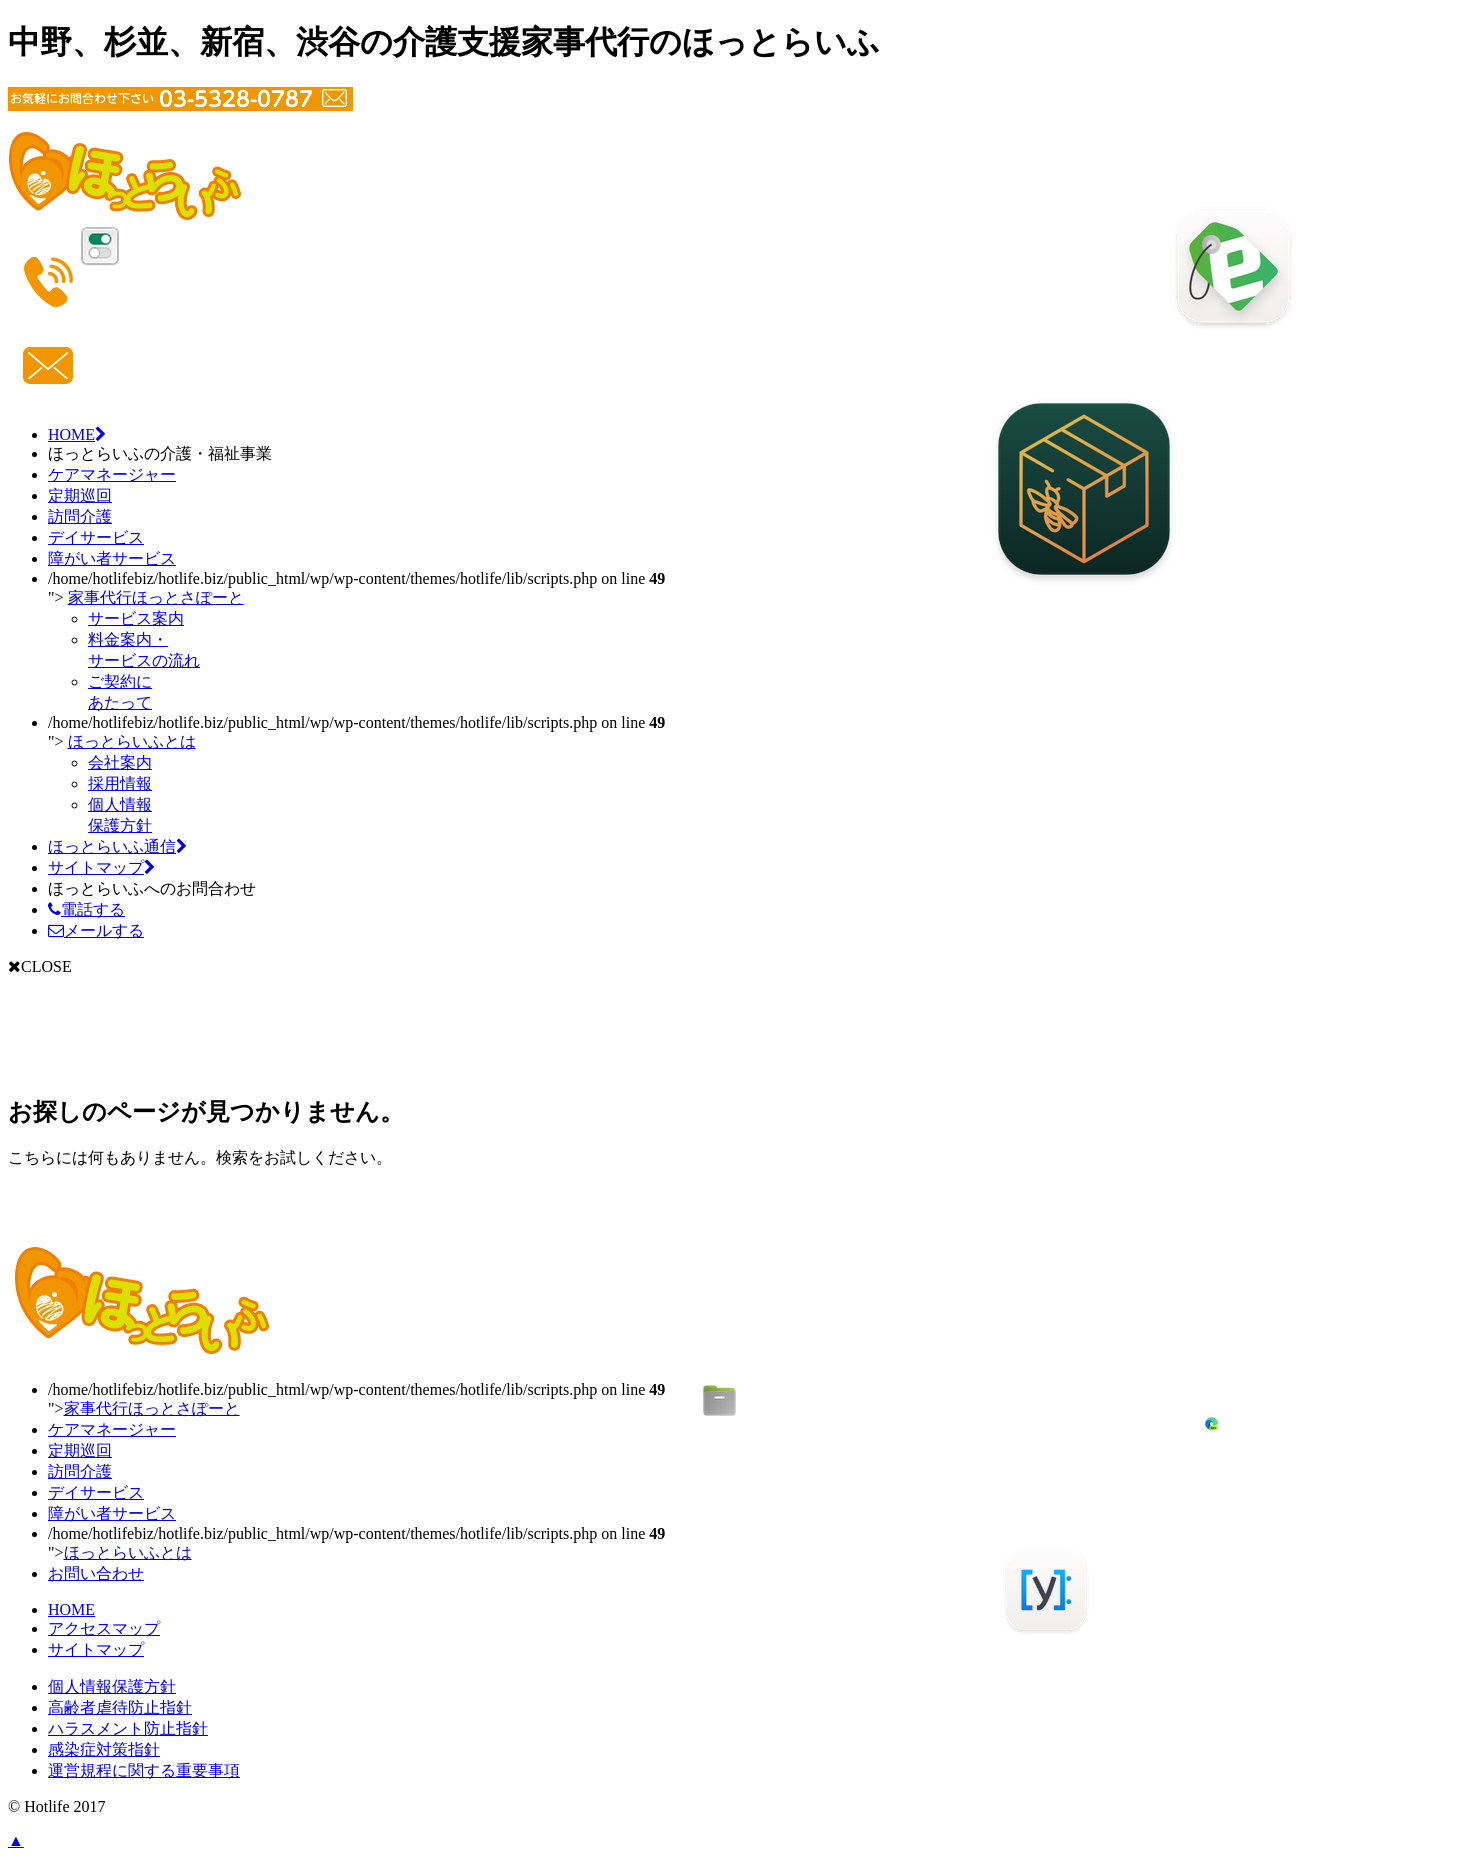 The image size is (1464, 1866). What do you see at coordinates (1211, 1423) in the screenshot?
I see `open microsoft edge dev browser` at bounding box center [1211, 1423].